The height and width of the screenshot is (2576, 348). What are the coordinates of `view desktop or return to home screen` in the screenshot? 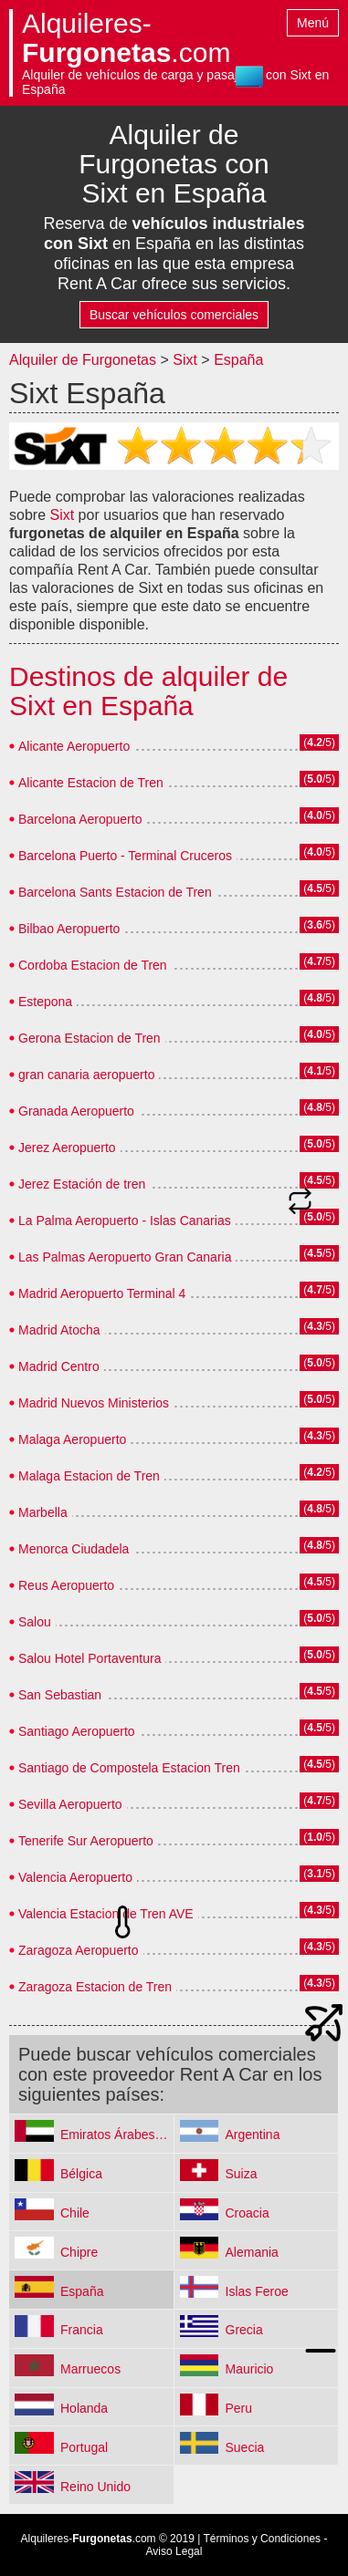 It's located at (249, 77).